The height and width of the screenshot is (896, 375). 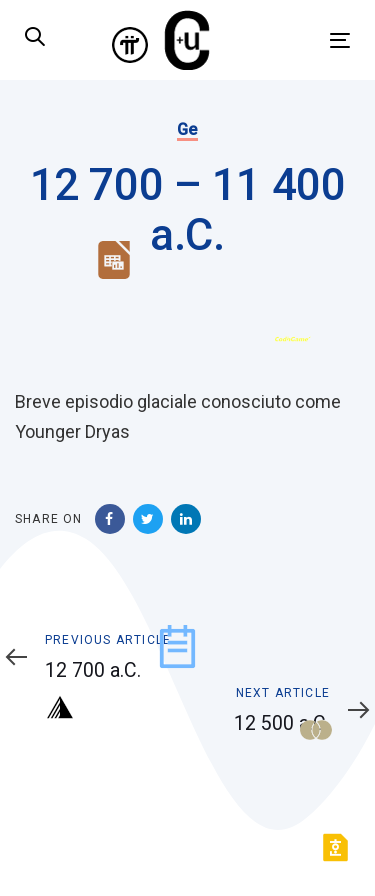 What do you see at coordinates (293, 339) in the screenshot?
I see `visit the CodinGame platform` at bounding box center [293, 339].